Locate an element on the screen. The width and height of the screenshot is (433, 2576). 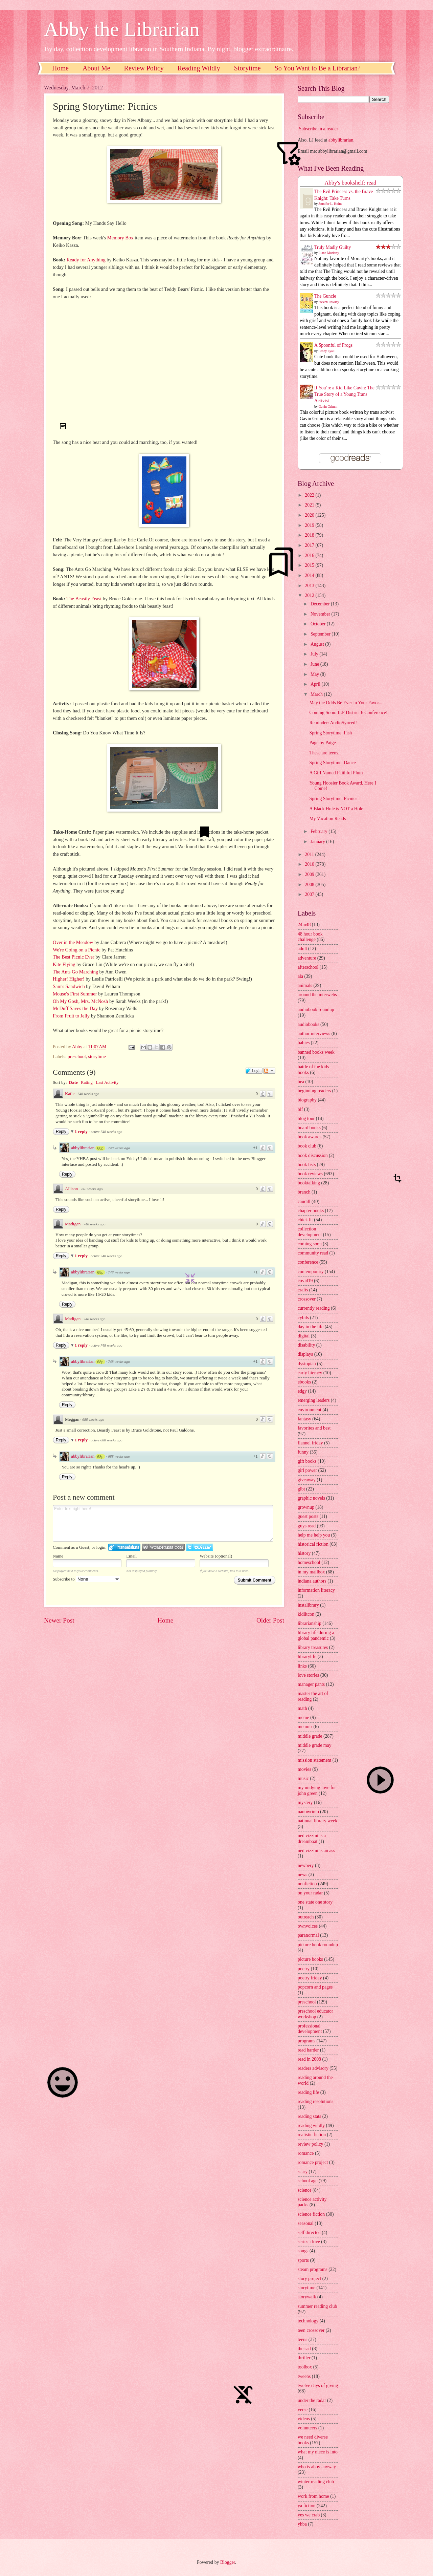
filter by starred or favorite items is located at coordinates (288, 152).